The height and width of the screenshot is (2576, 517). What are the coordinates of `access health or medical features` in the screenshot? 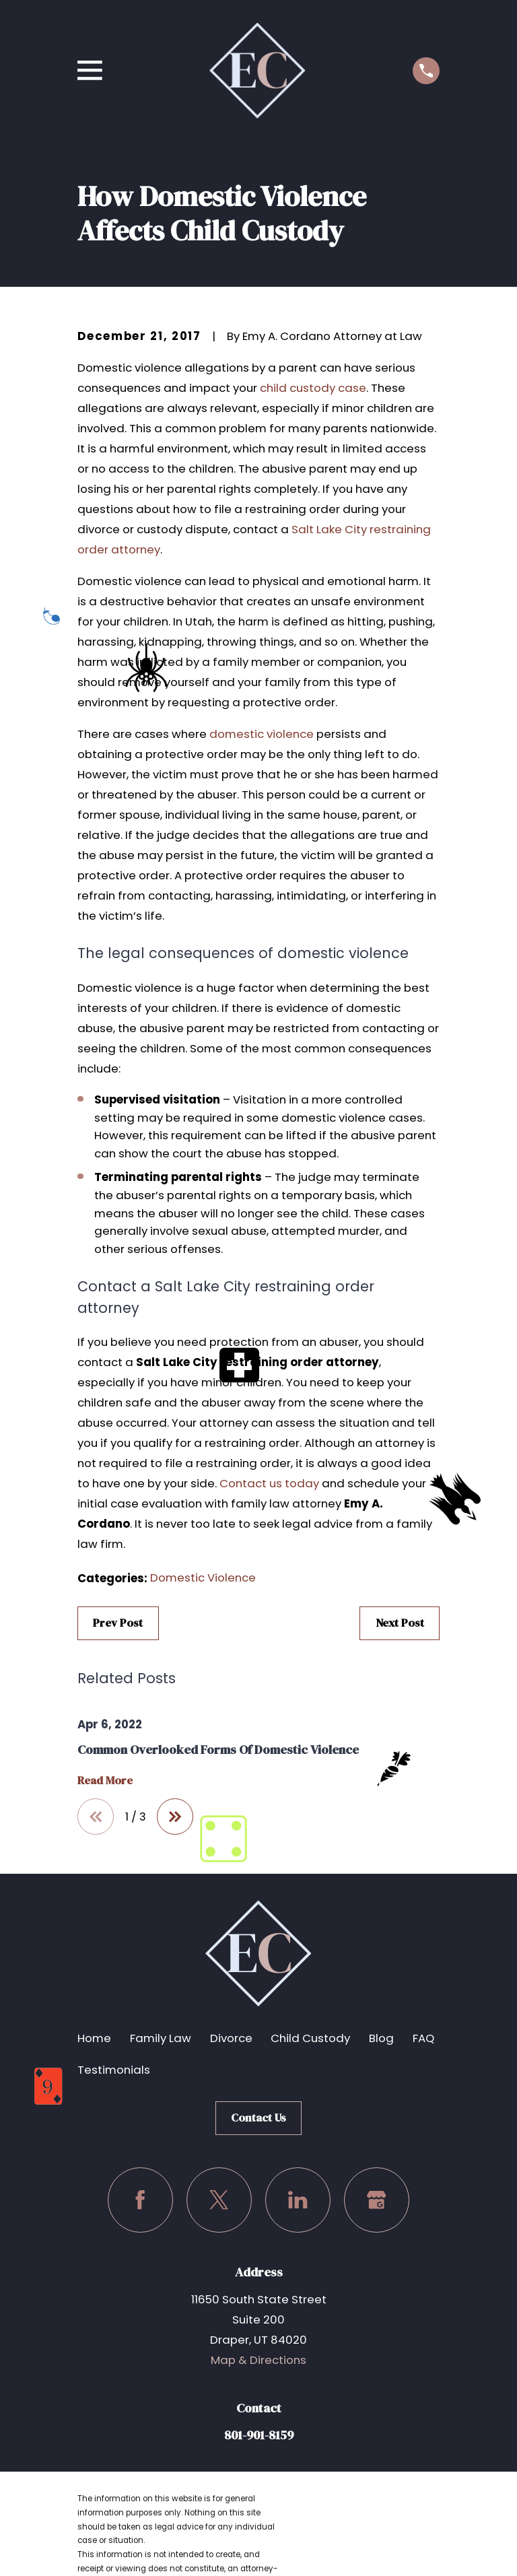 It's located at (239, 1365).